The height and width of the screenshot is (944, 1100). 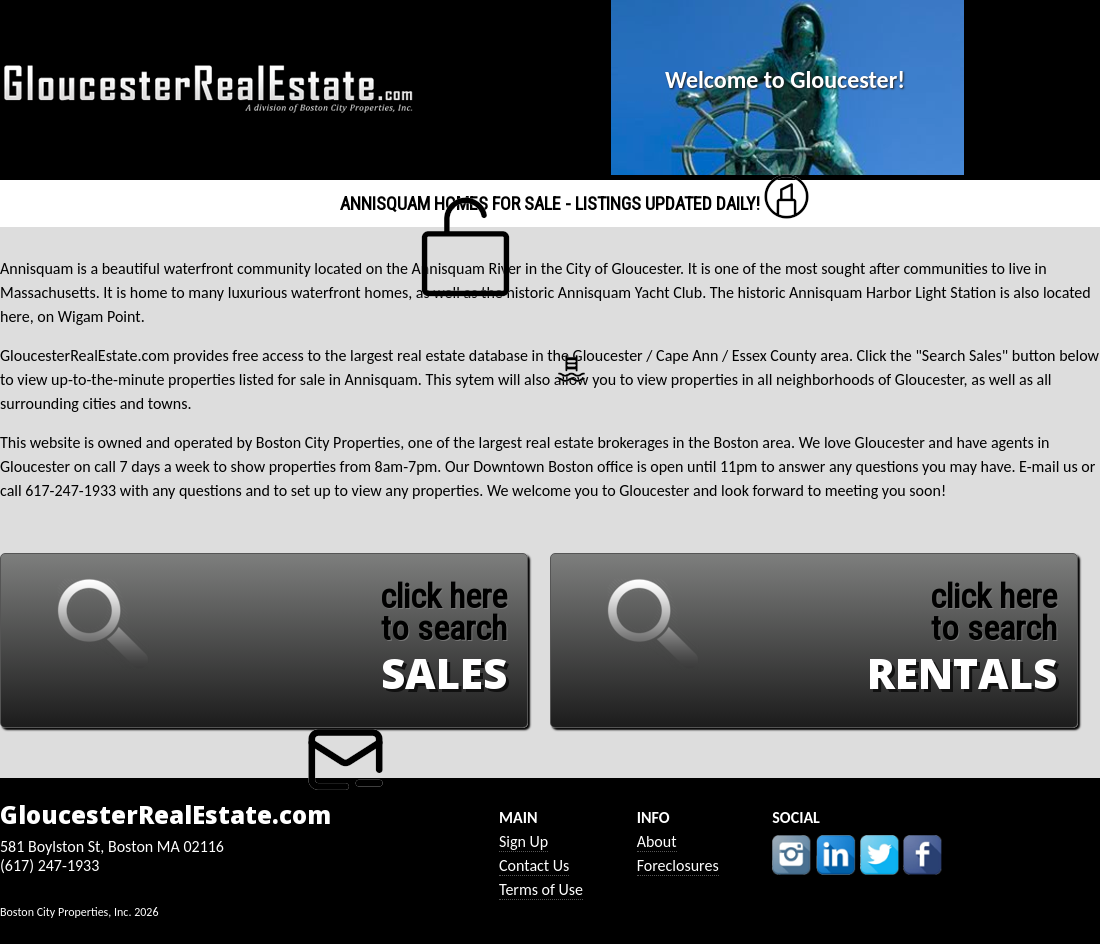 I want to click on activate highlighter tool, so click(x=786, y=196).